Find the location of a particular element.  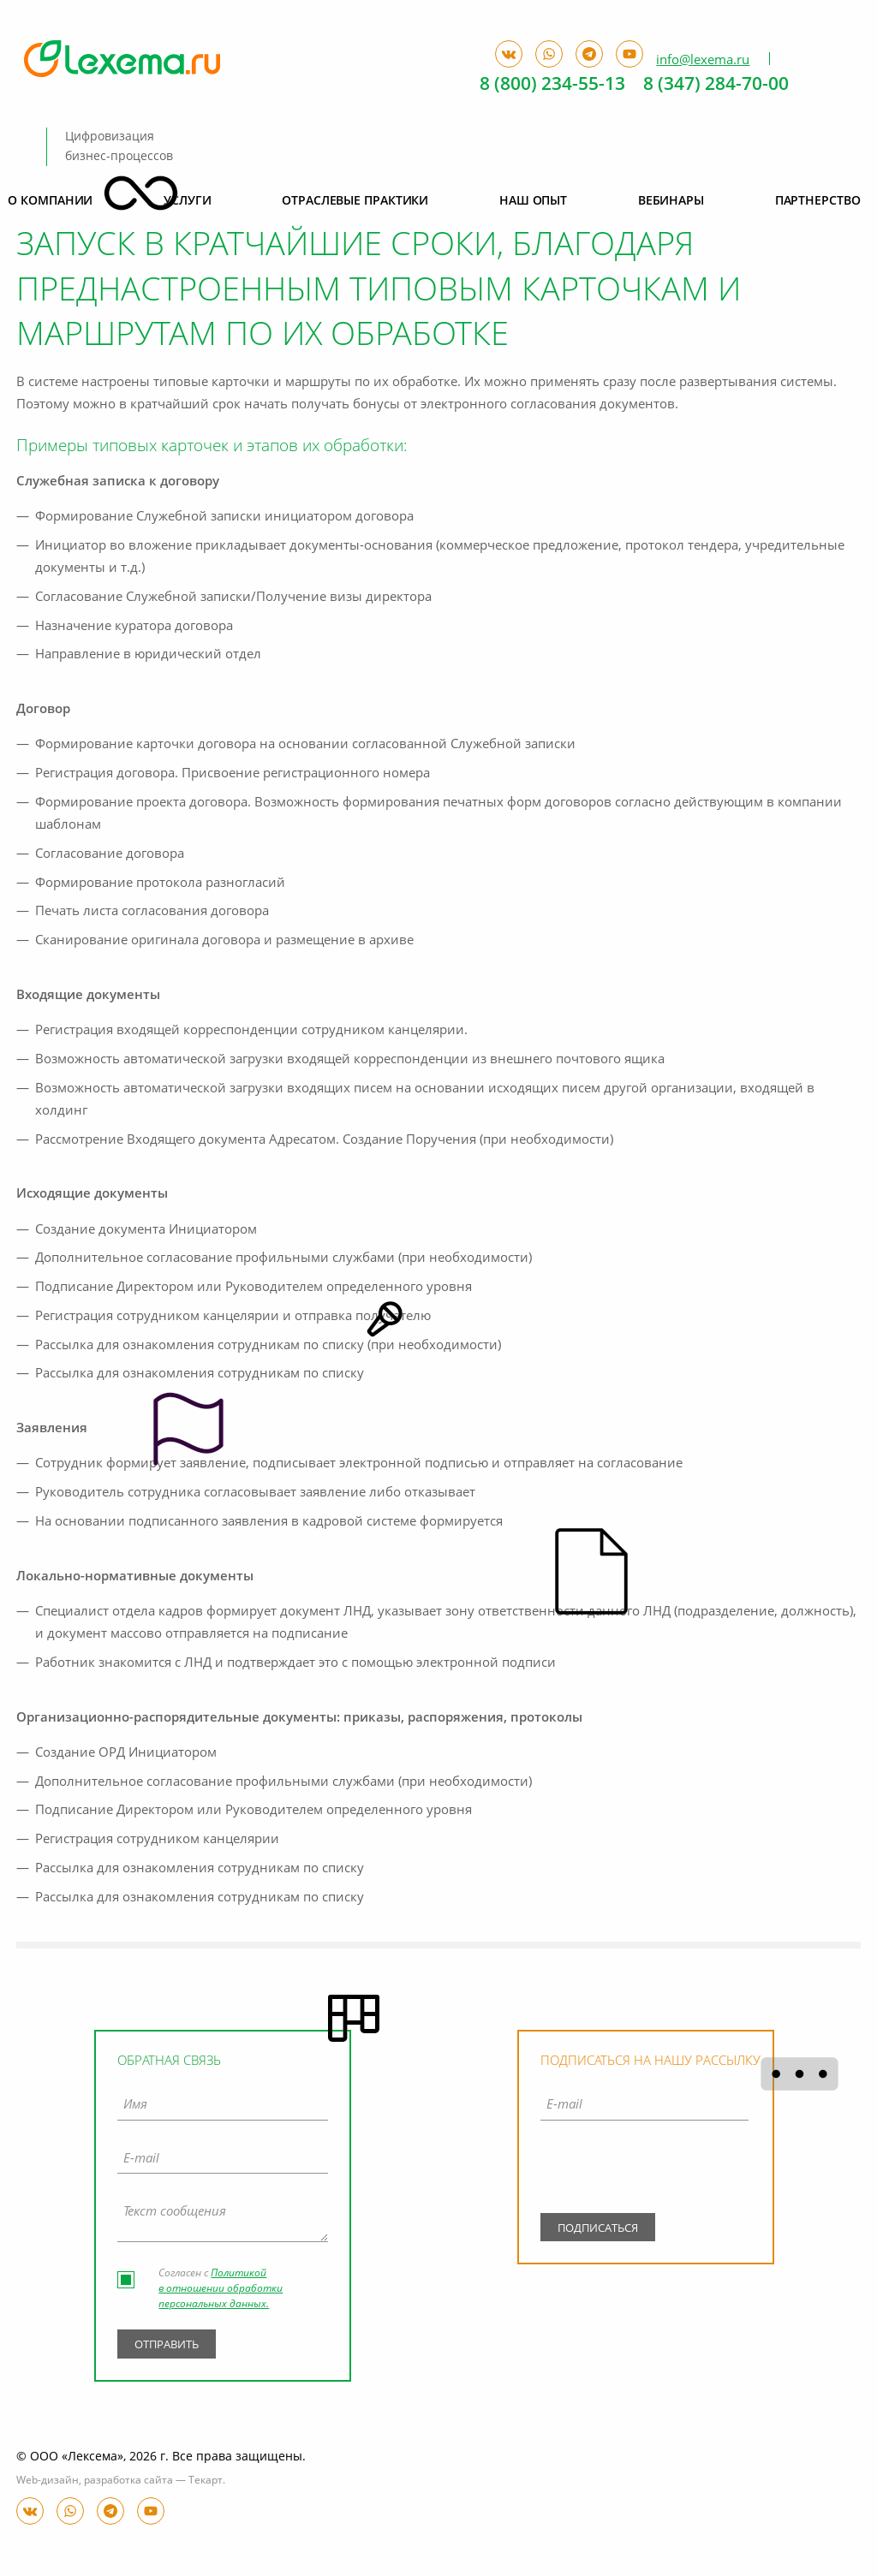

view or open a file is located at coordinates (591, 1571).